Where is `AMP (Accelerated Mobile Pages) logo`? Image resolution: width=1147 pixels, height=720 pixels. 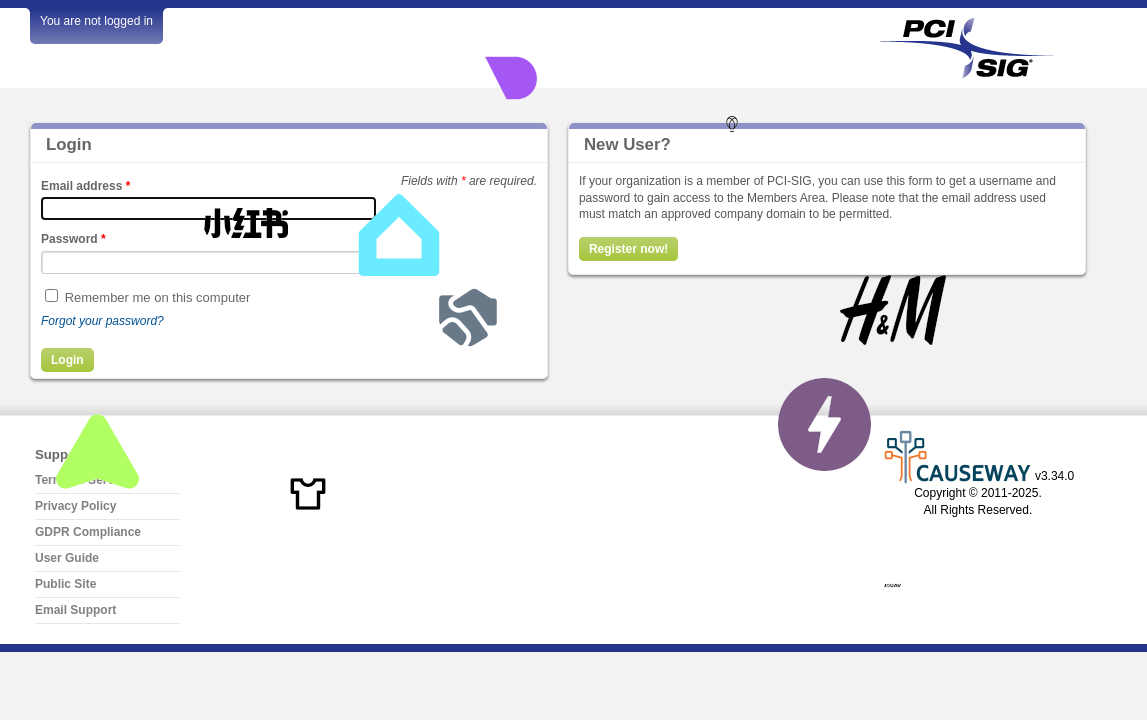
AMP (Accelerated Mobile Pages) logo is located at coordinates (824, 424).